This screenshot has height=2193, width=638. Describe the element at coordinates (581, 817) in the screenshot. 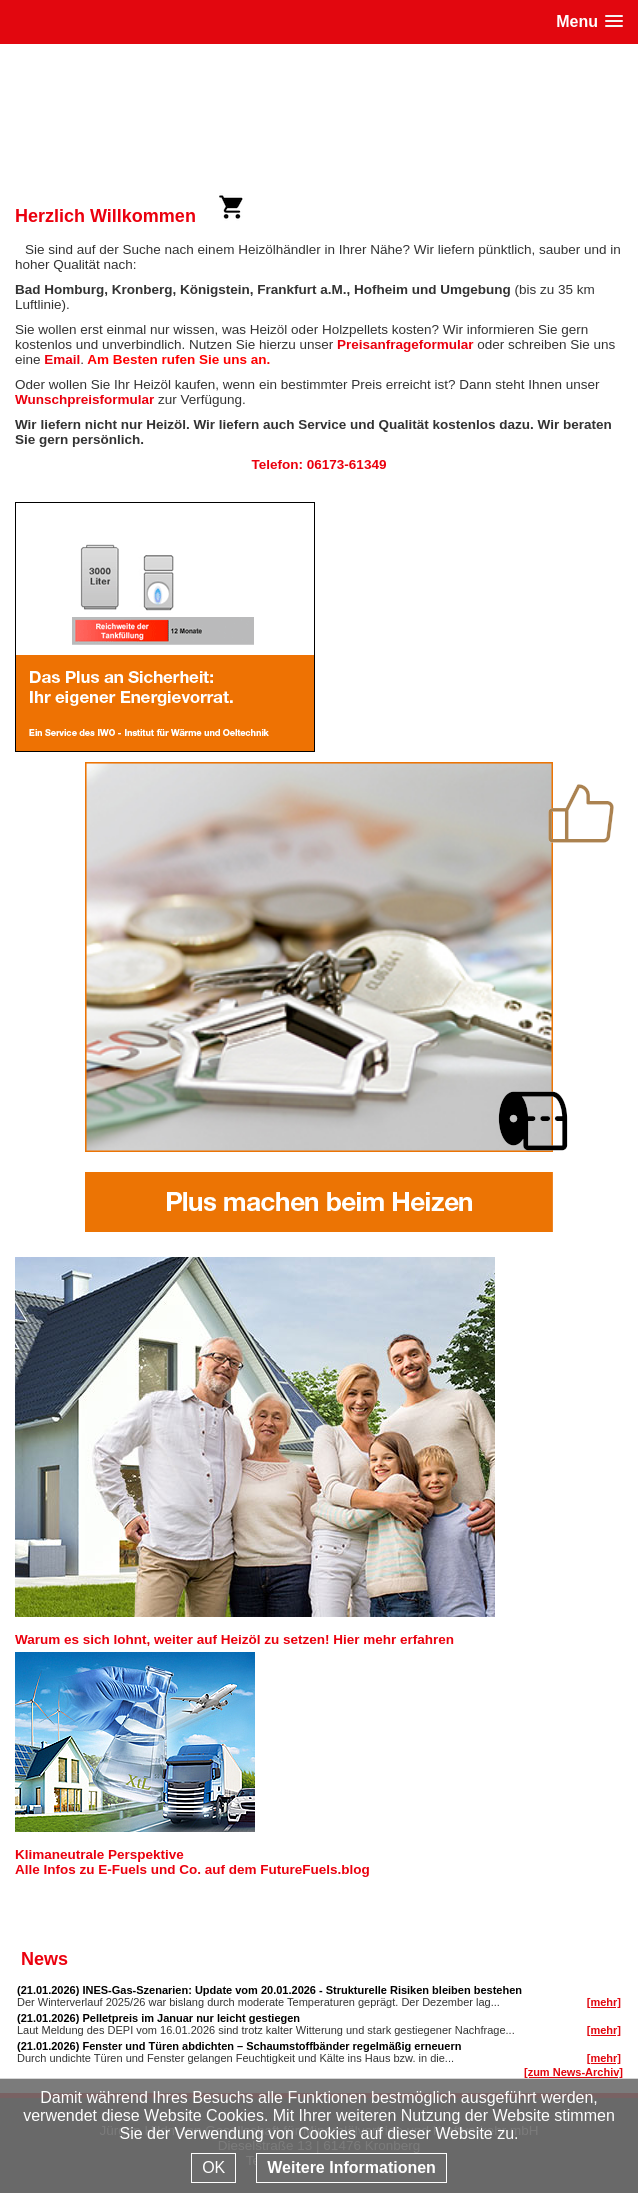

I see `like or approve content` at that location.